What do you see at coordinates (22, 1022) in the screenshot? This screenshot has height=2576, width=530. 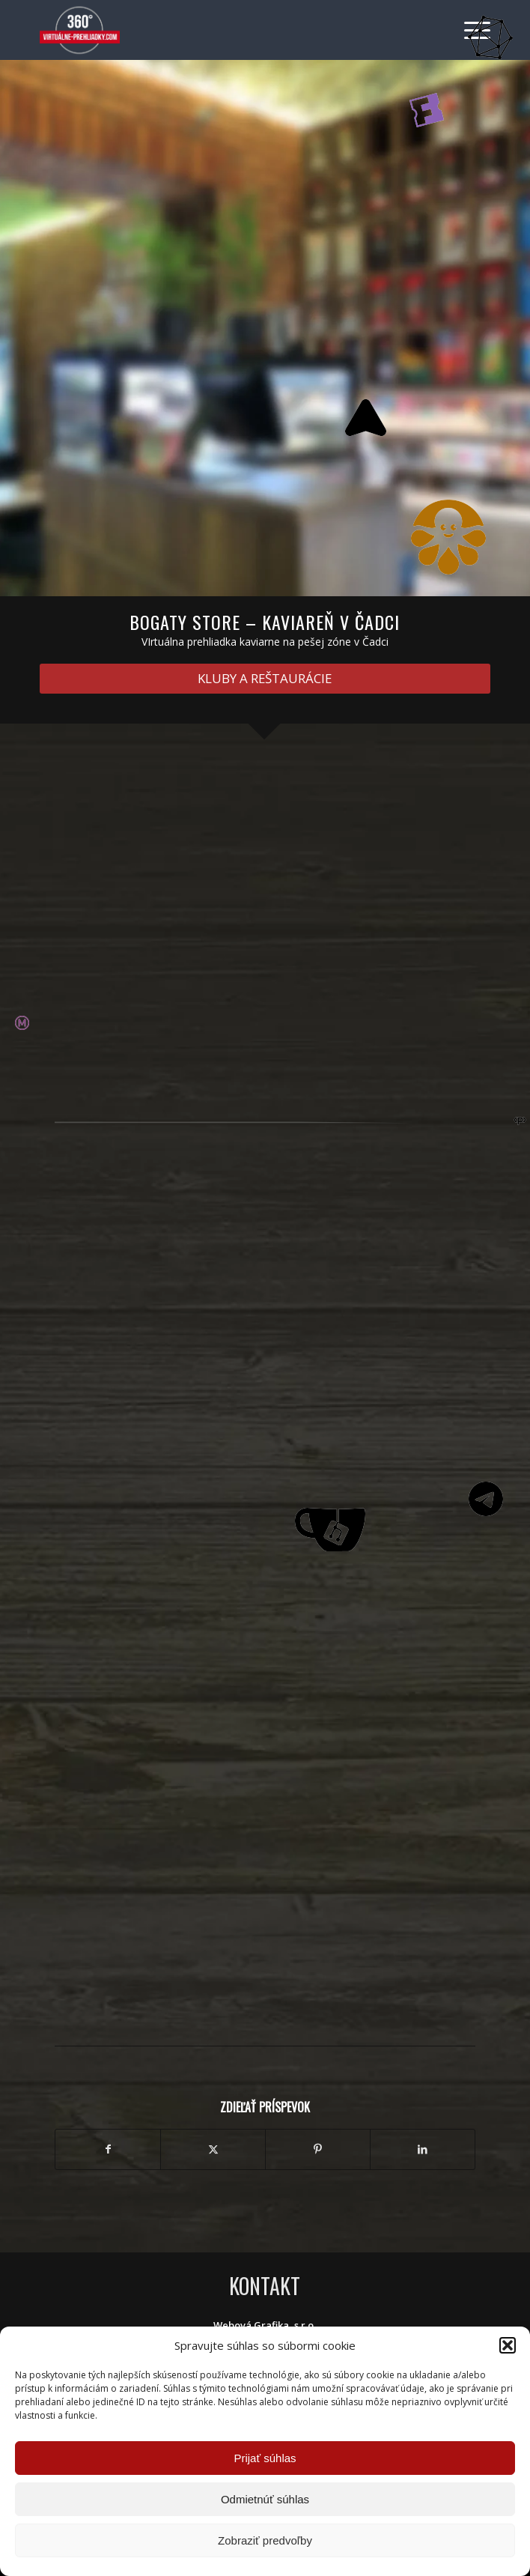 I see `open the Paris Metro transit app` at bounding box center [22, 1022].